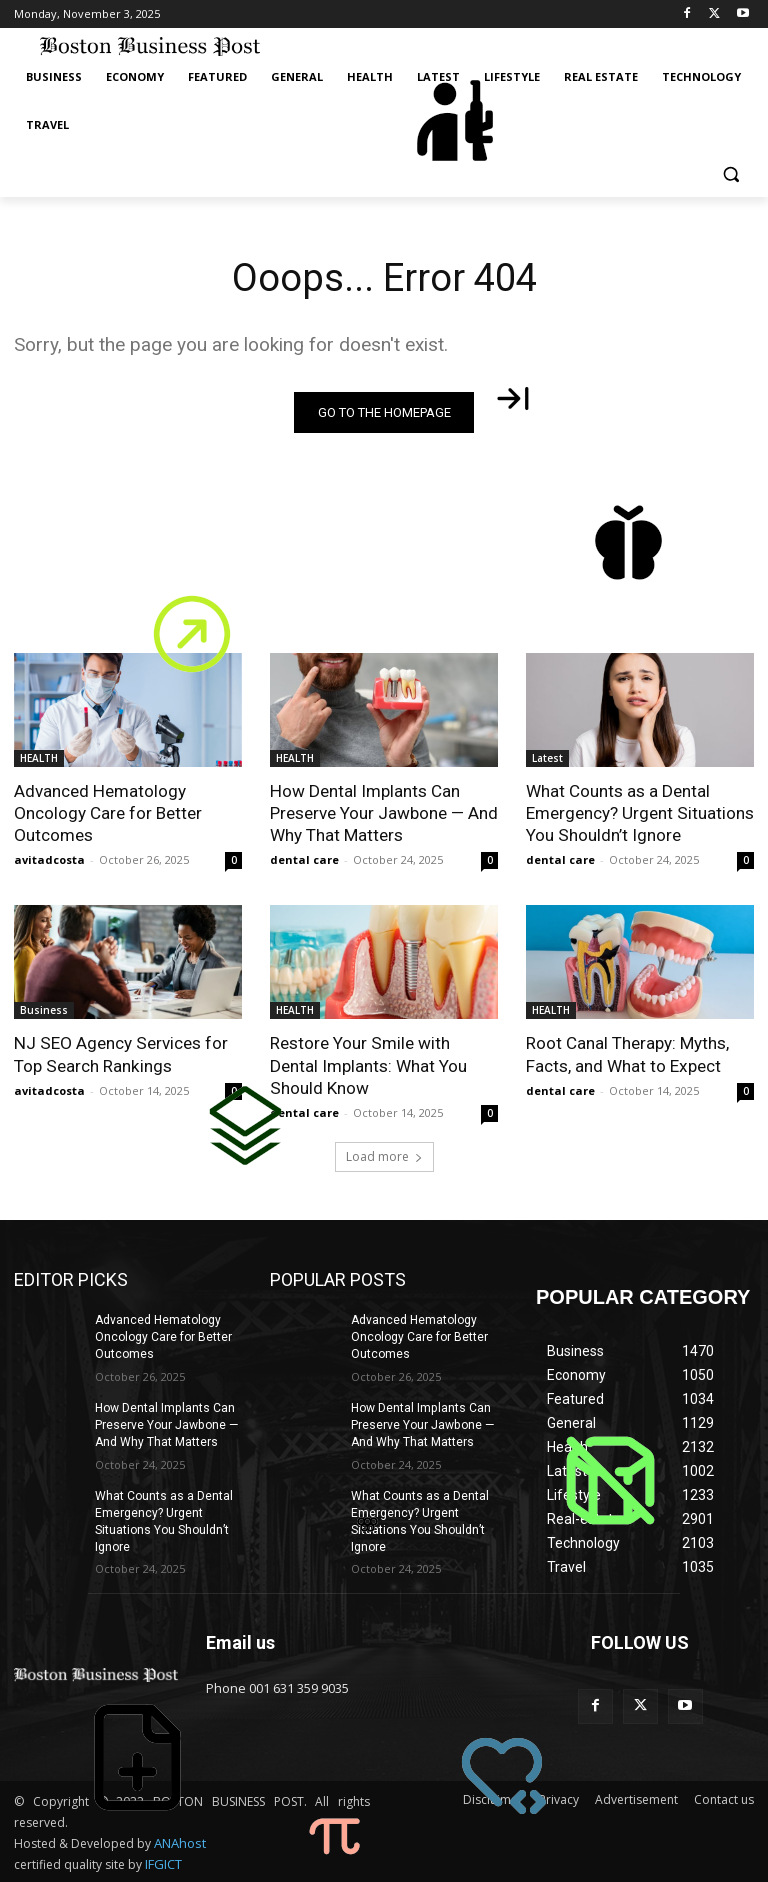  What do you see at coordinates (192, 634) in the screenshot?
I see `open link in new tab or window` at bounding box center [192, 634].